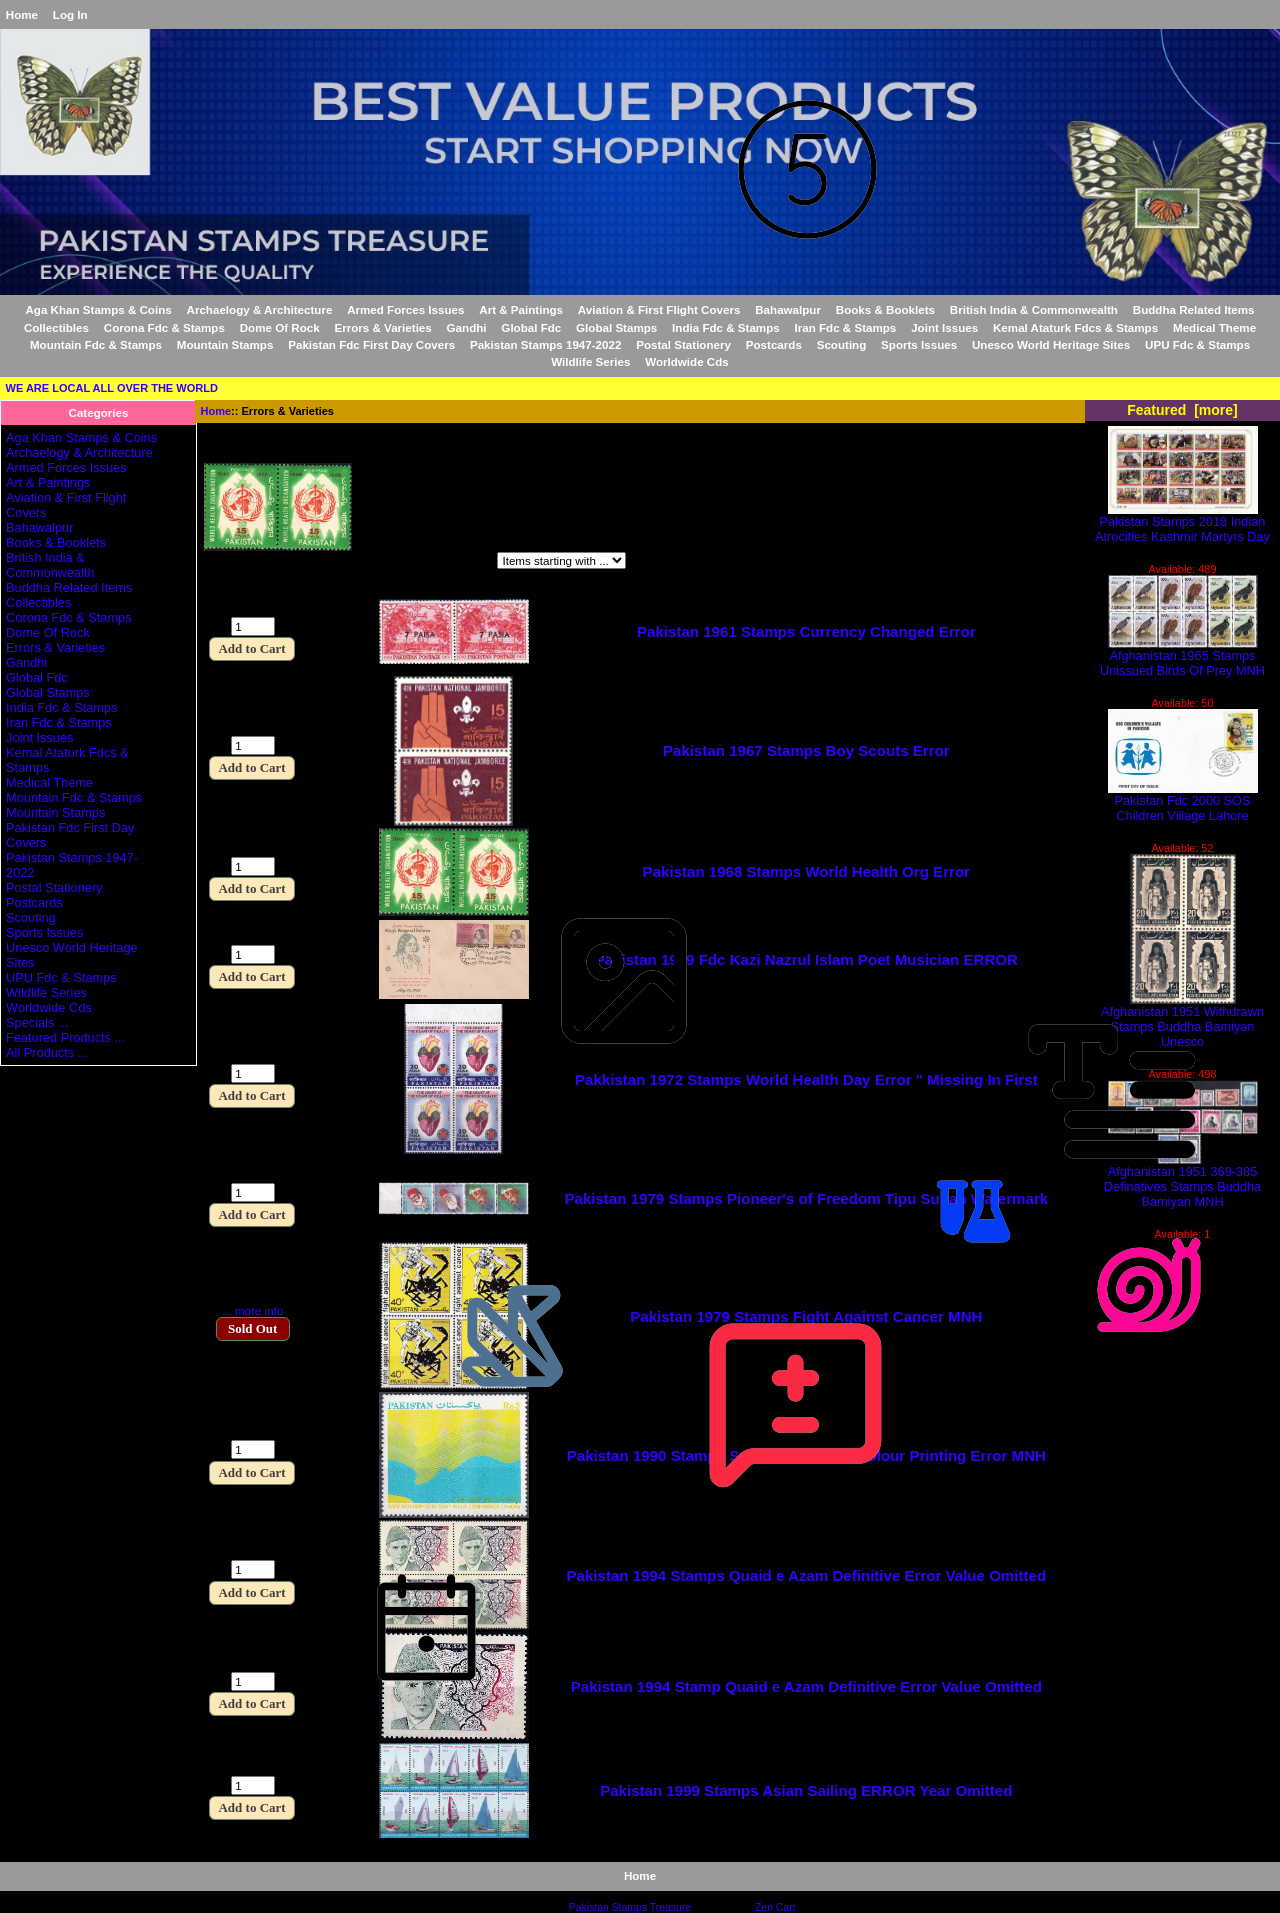 The width and height of the screenshot is (1280, 1913). What do you see at coordinates (975, 1211) in the screenshot?
I see `access laboratory or science tools` at bounding box center [975, 1211].